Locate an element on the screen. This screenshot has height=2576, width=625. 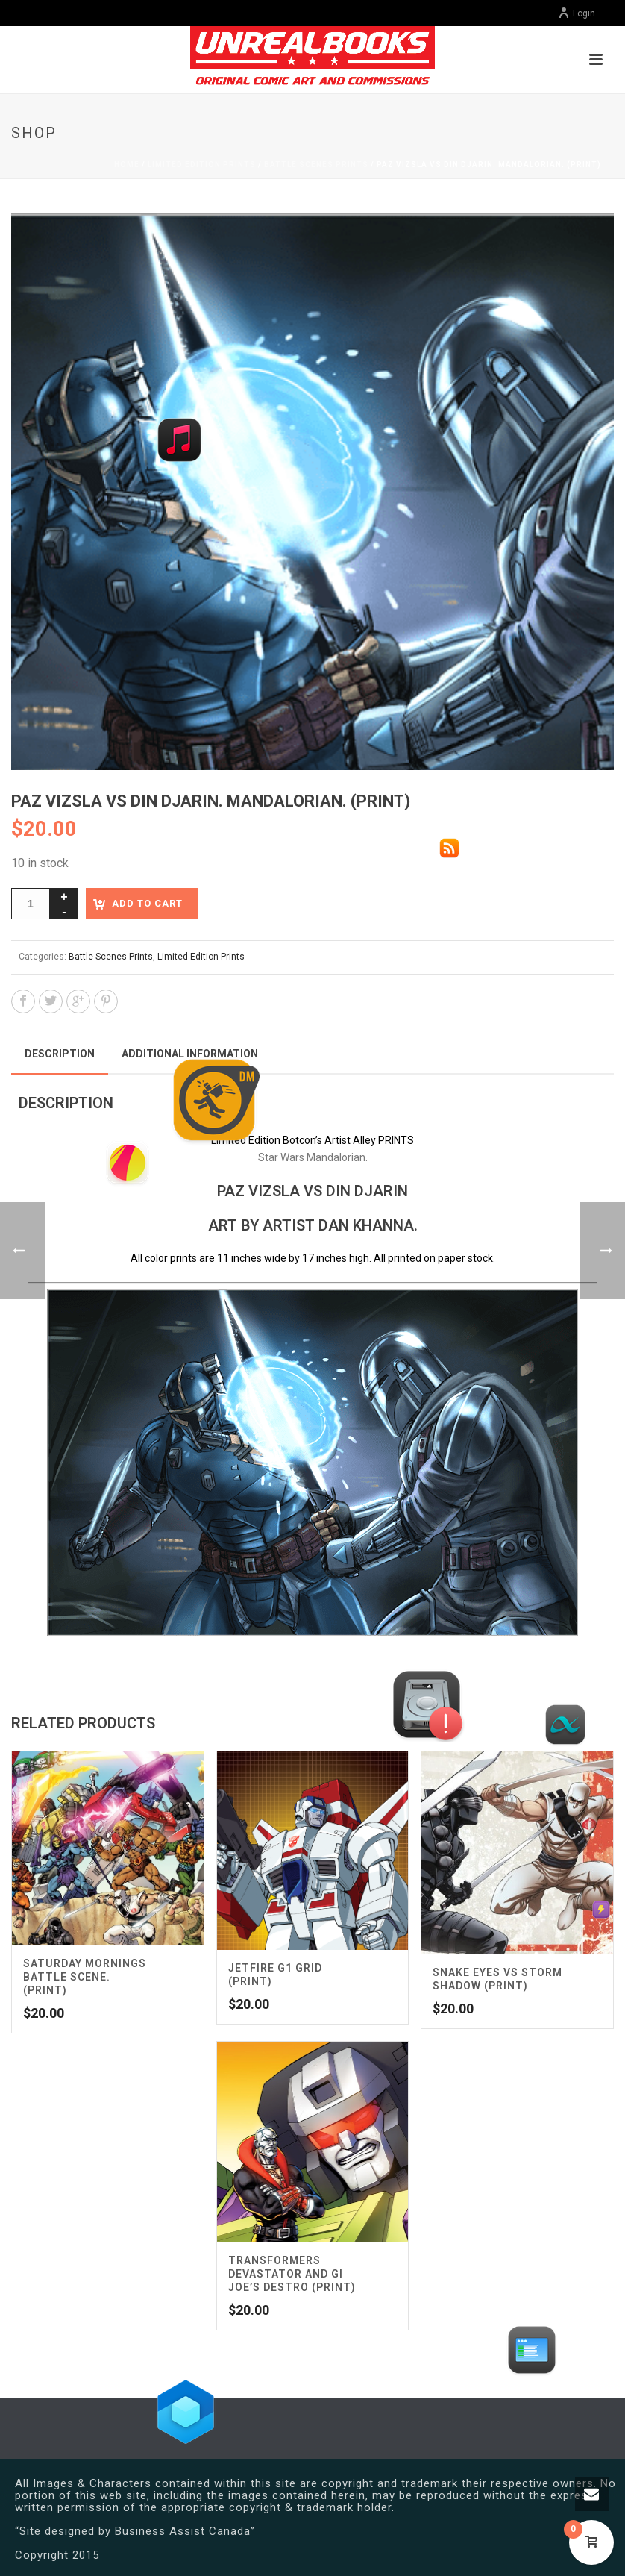
open system startup preferences is located at coordinates (532, 2350).